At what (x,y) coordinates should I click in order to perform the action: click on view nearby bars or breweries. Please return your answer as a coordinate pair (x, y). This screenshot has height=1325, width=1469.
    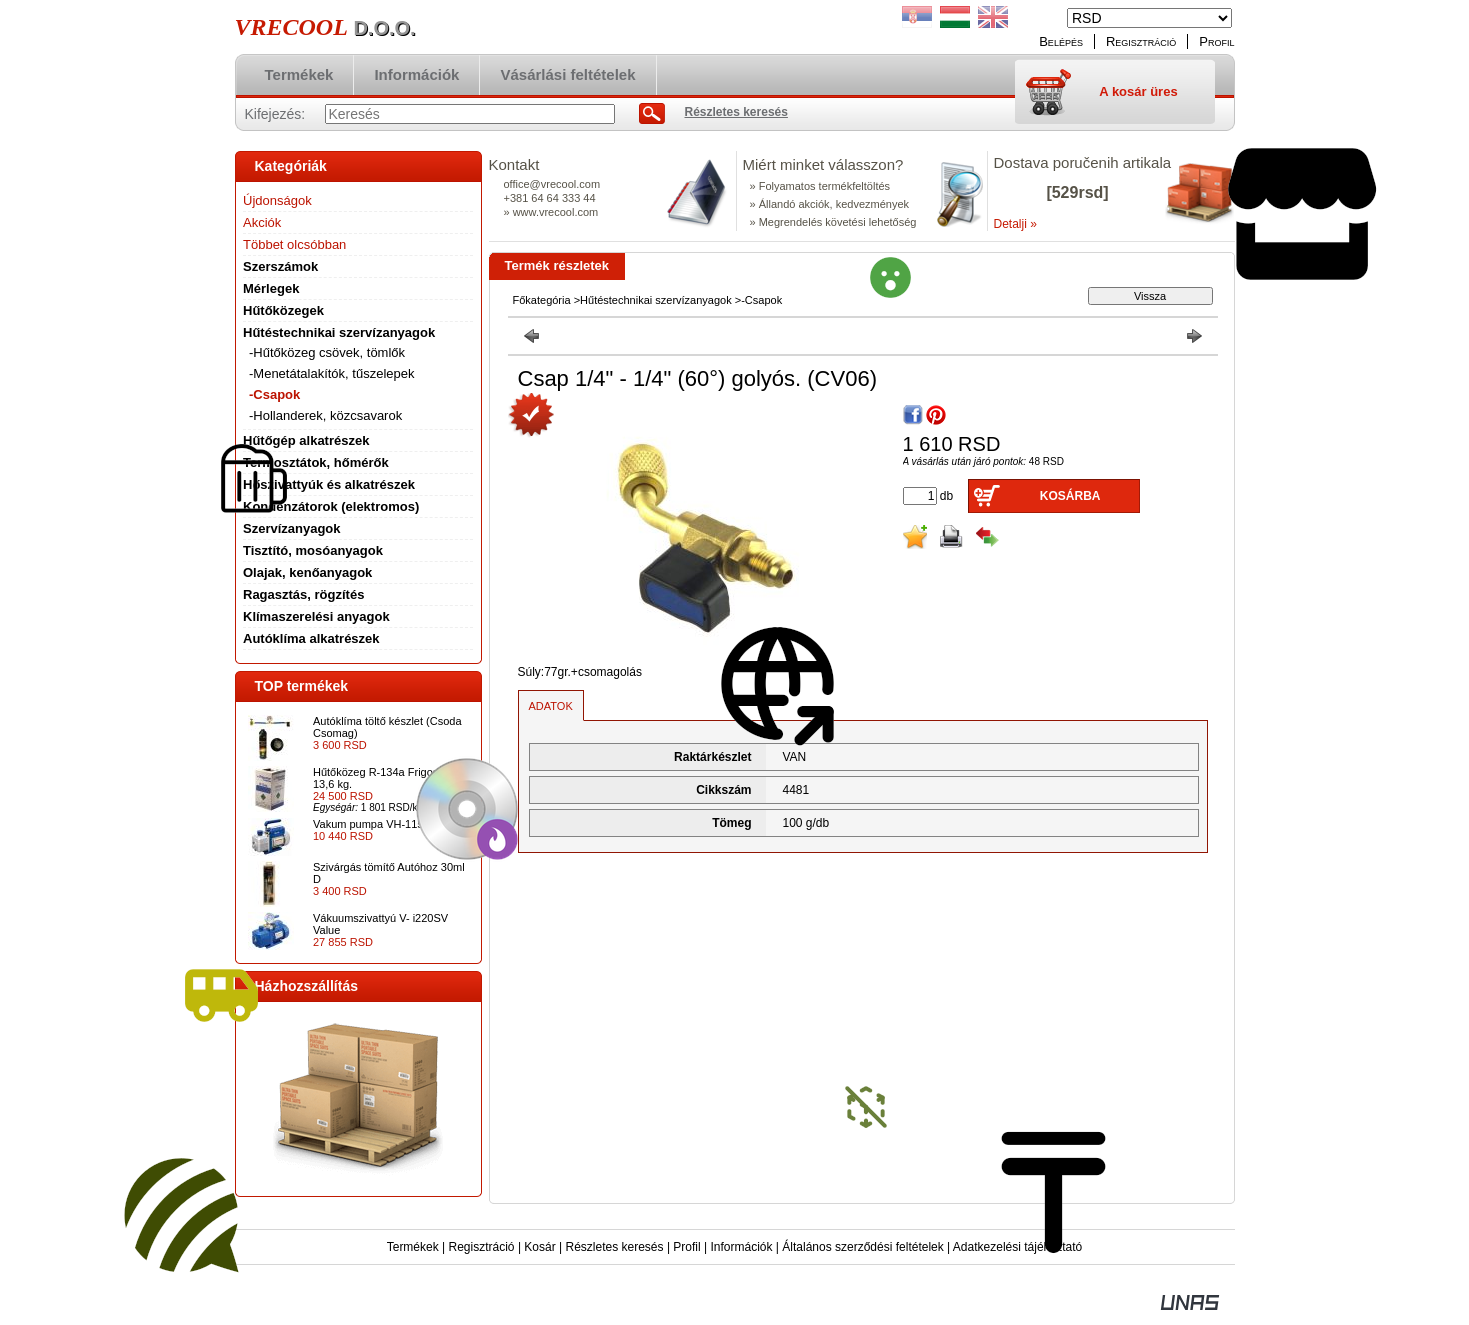
    Looking at the image, I should click on (250, 481).